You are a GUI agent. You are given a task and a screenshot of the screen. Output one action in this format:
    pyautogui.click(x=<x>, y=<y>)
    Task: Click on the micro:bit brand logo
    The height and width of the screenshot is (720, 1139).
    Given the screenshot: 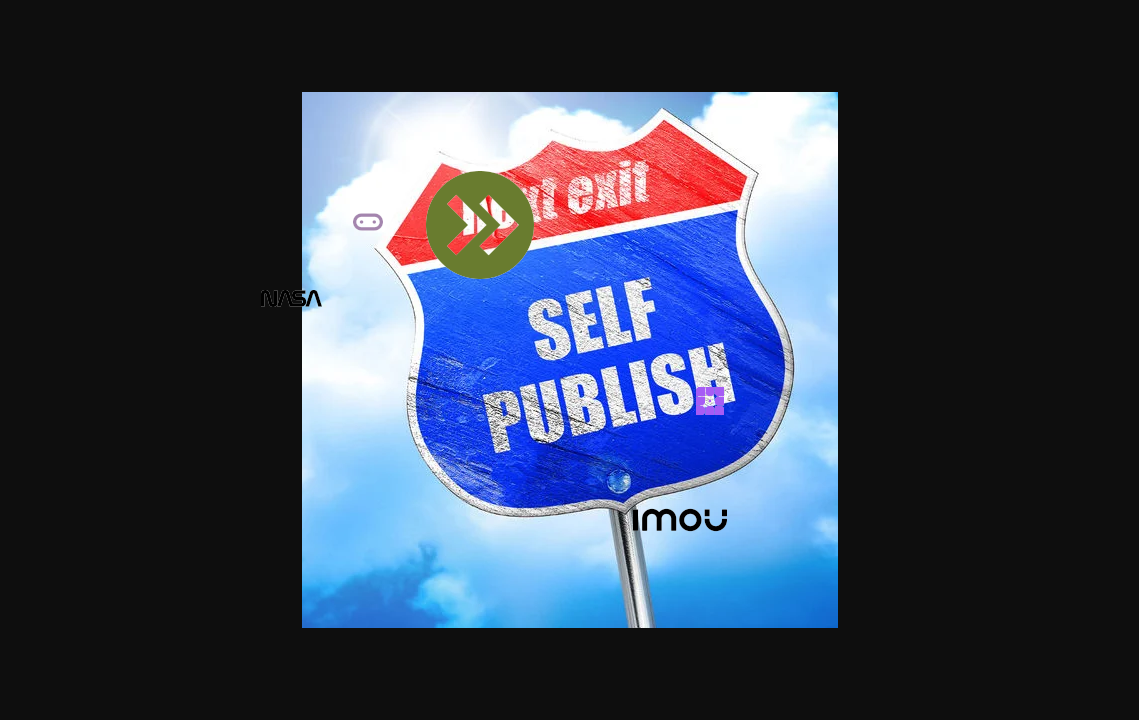 What is the action you would take?
    pyautogui.click(x=368, y=222)
    